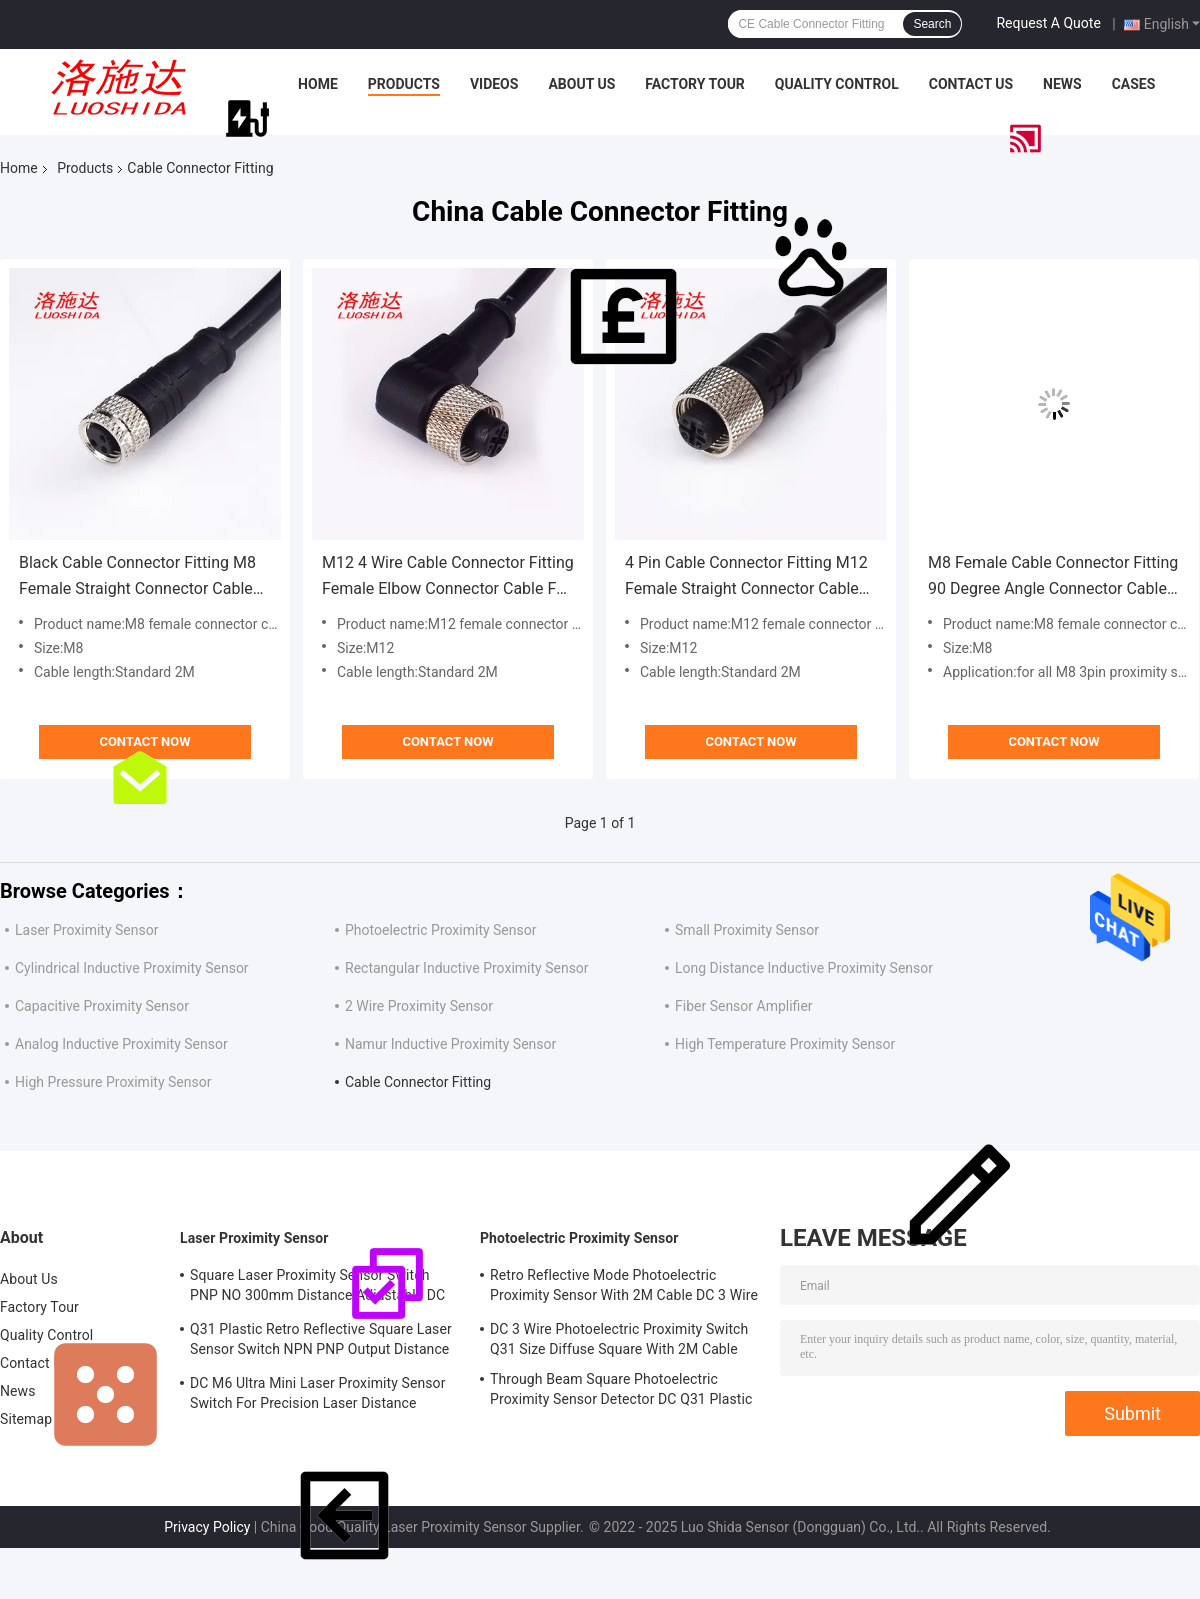 This screenshot has height=1599, width=1200. I want to click on indicates a read or opened email, so click(140, 780).